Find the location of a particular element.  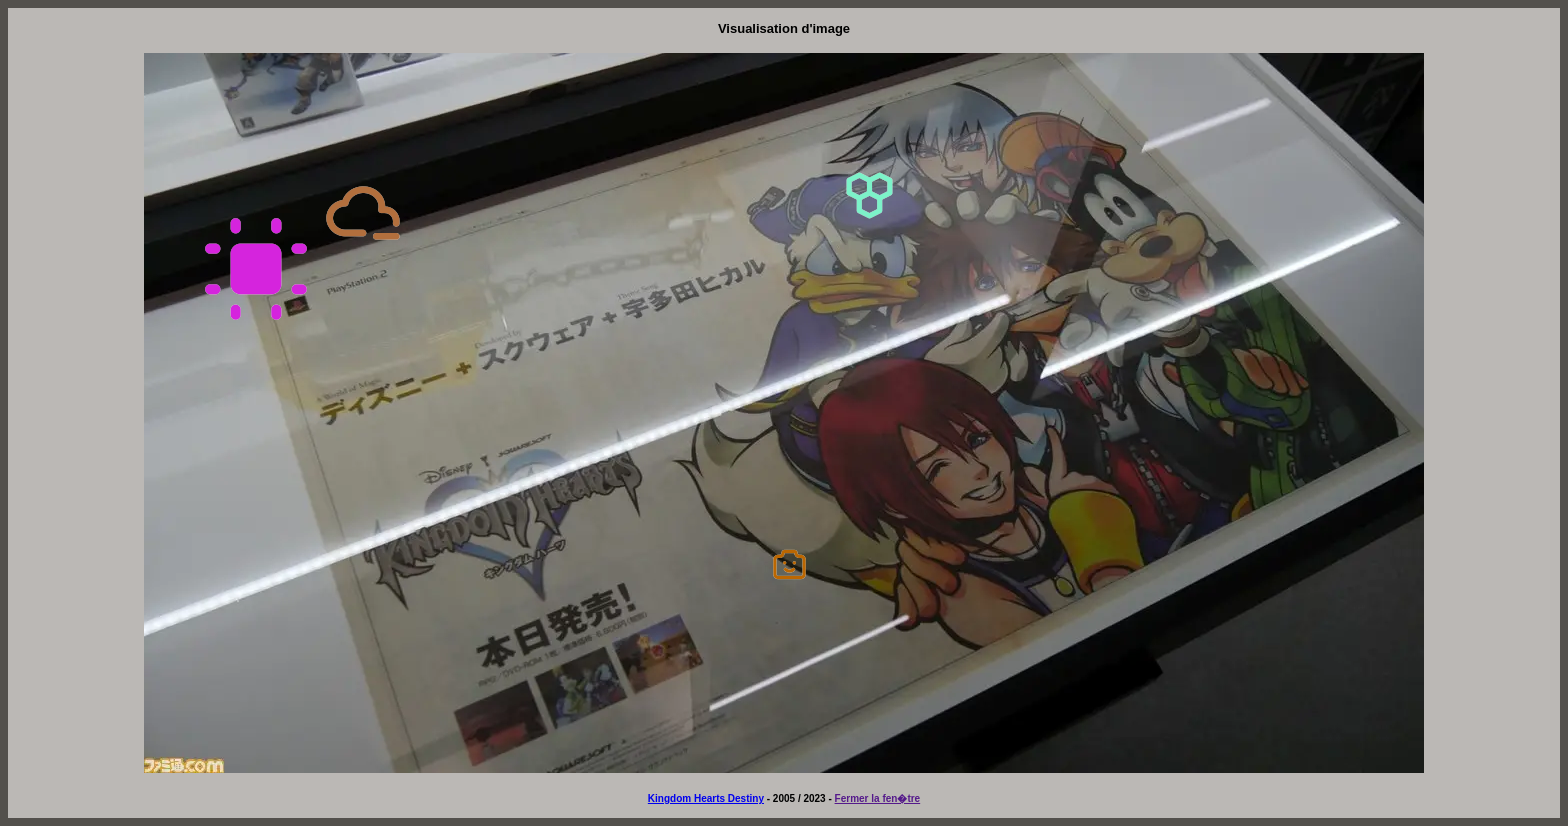

select or create an artboard is located at coordinates (256, 269).